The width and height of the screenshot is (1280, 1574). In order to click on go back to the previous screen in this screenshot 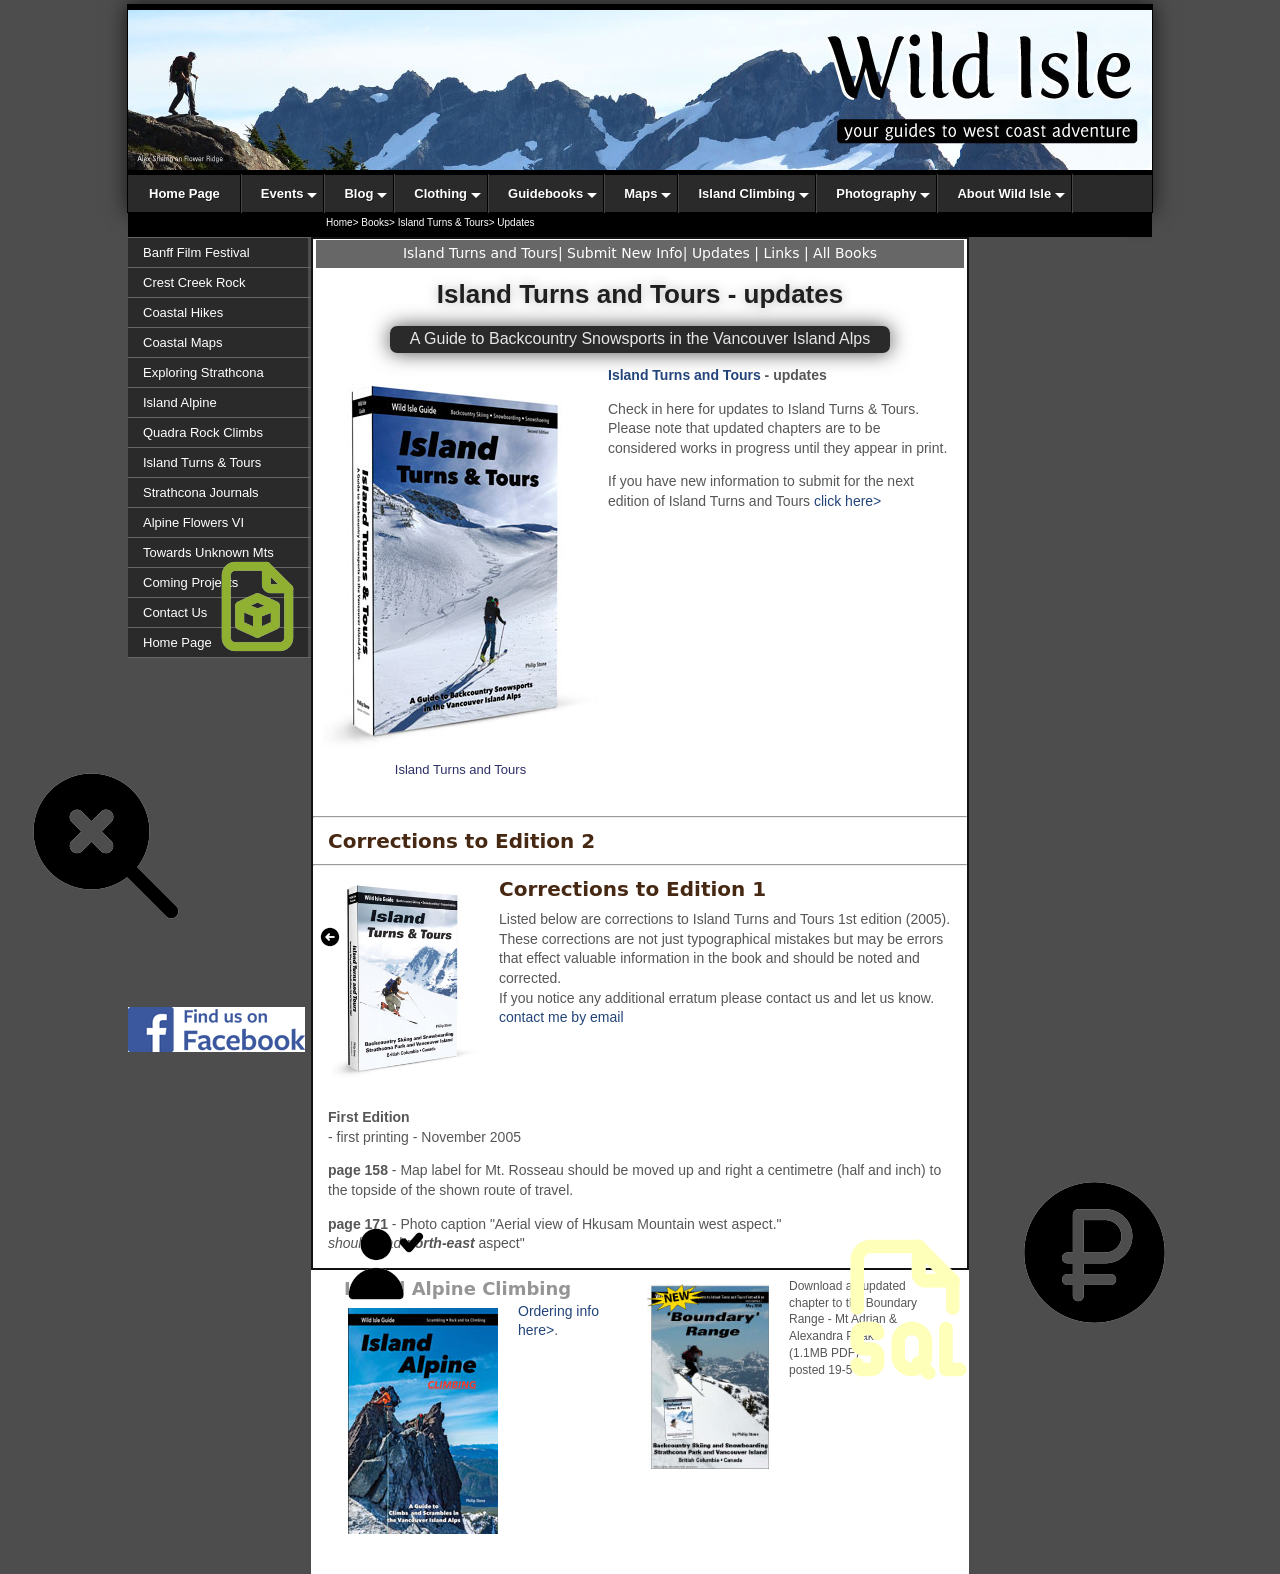, I will do `click(330, 937)`.